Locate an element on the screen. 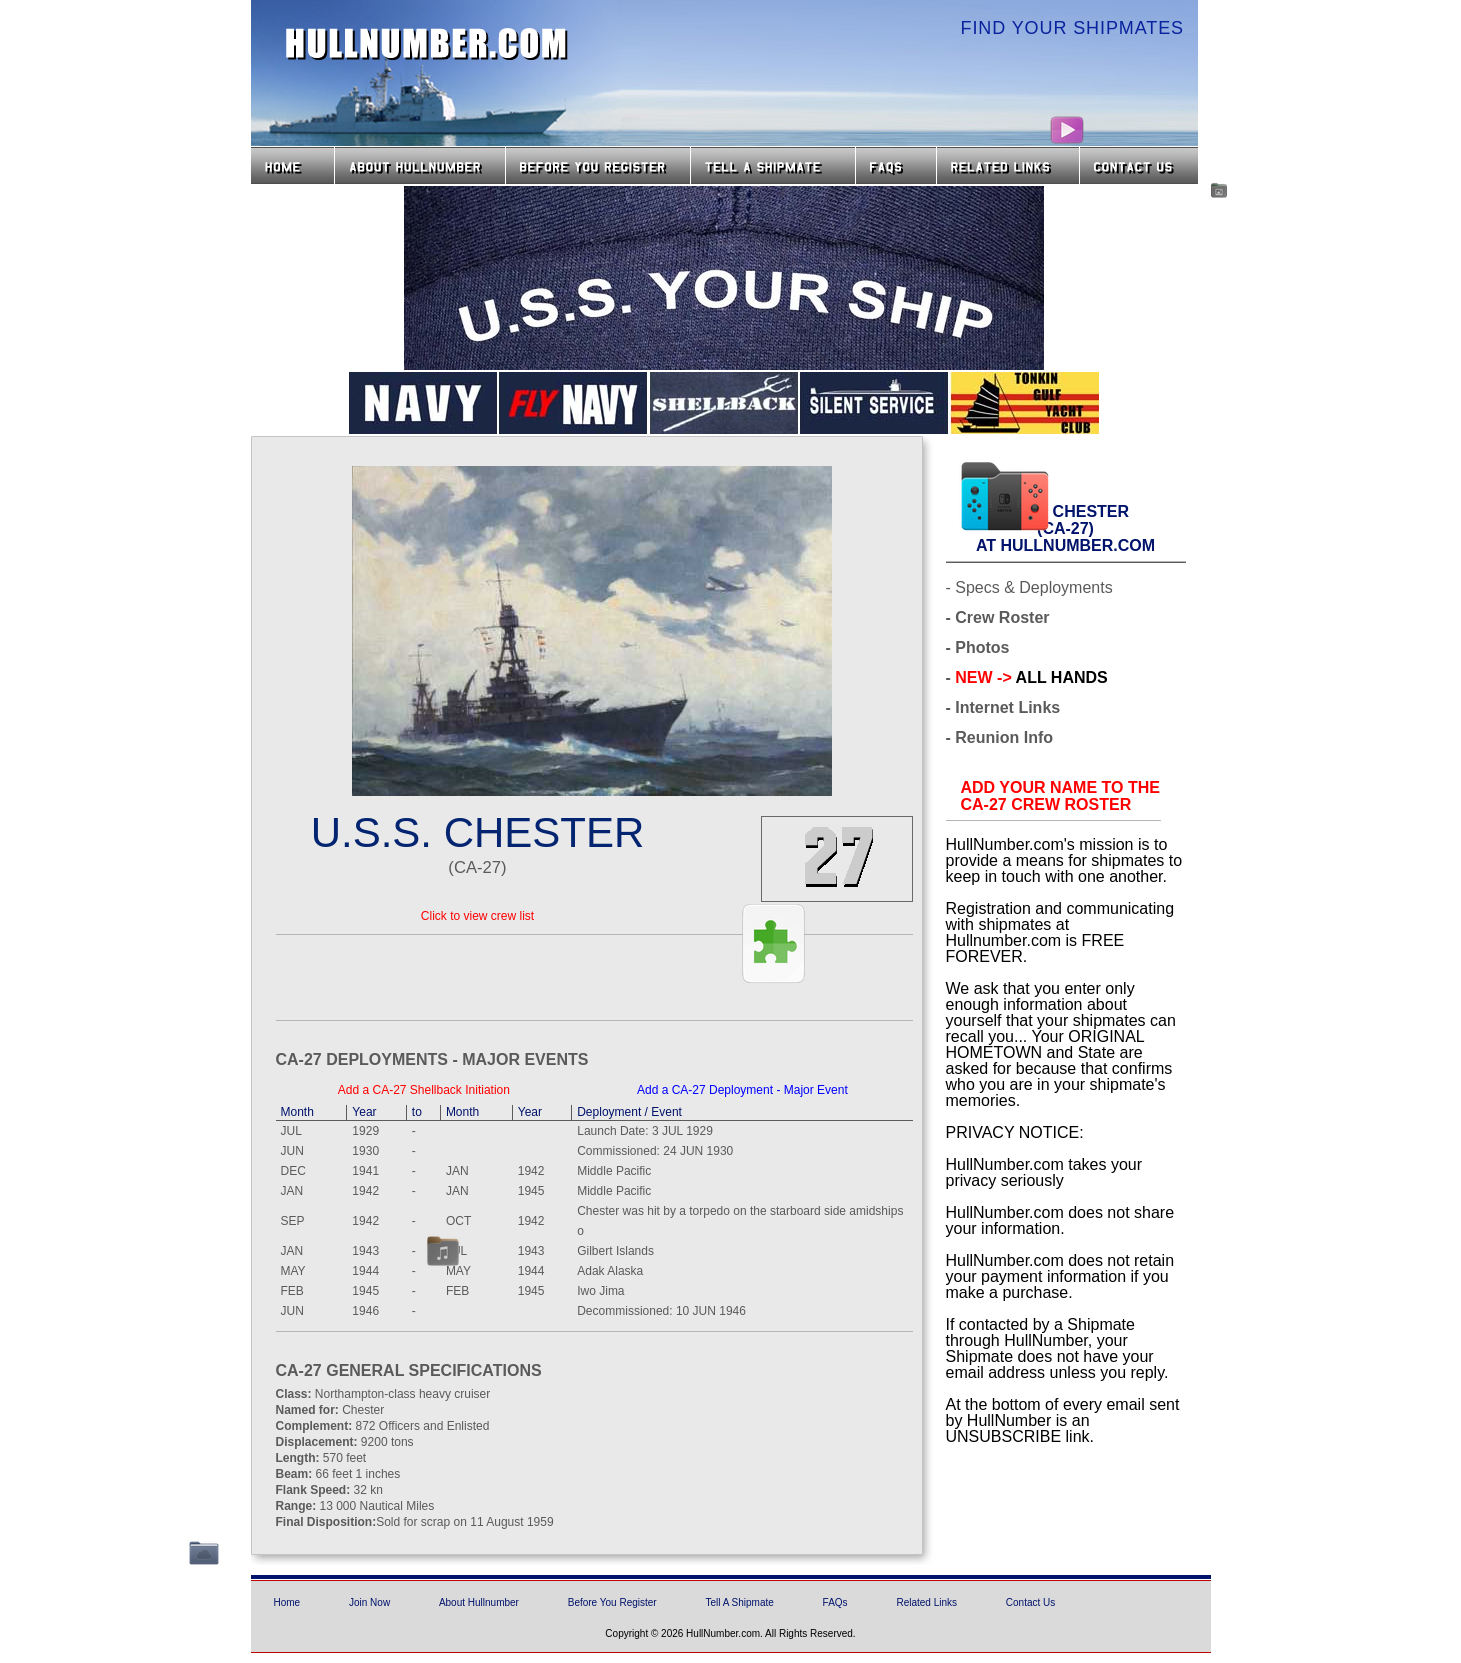 This screenshot has height=1663, width=1461. open your music folder is located at coordinates (443, 1251).